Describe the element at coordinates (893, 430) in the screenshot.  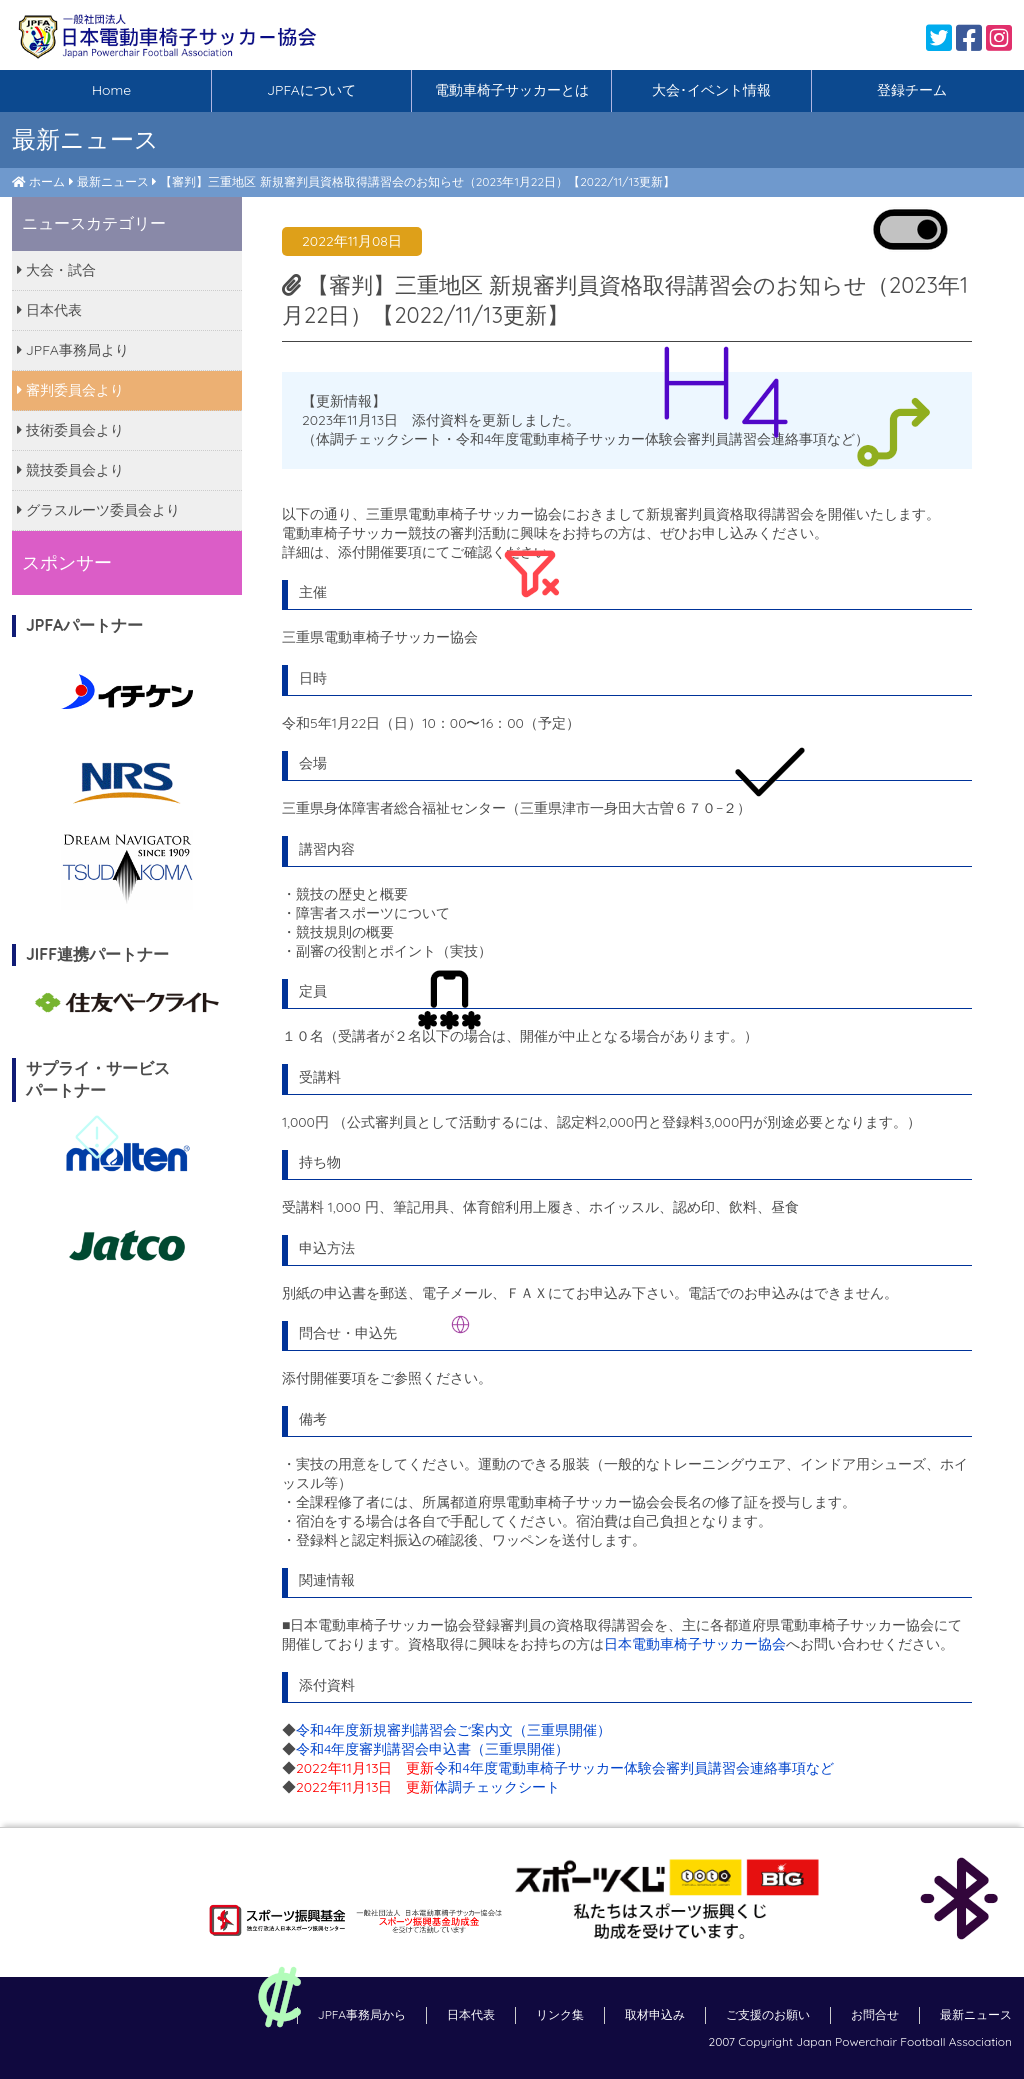
I see `follow a guided path or tutorial` at that location.